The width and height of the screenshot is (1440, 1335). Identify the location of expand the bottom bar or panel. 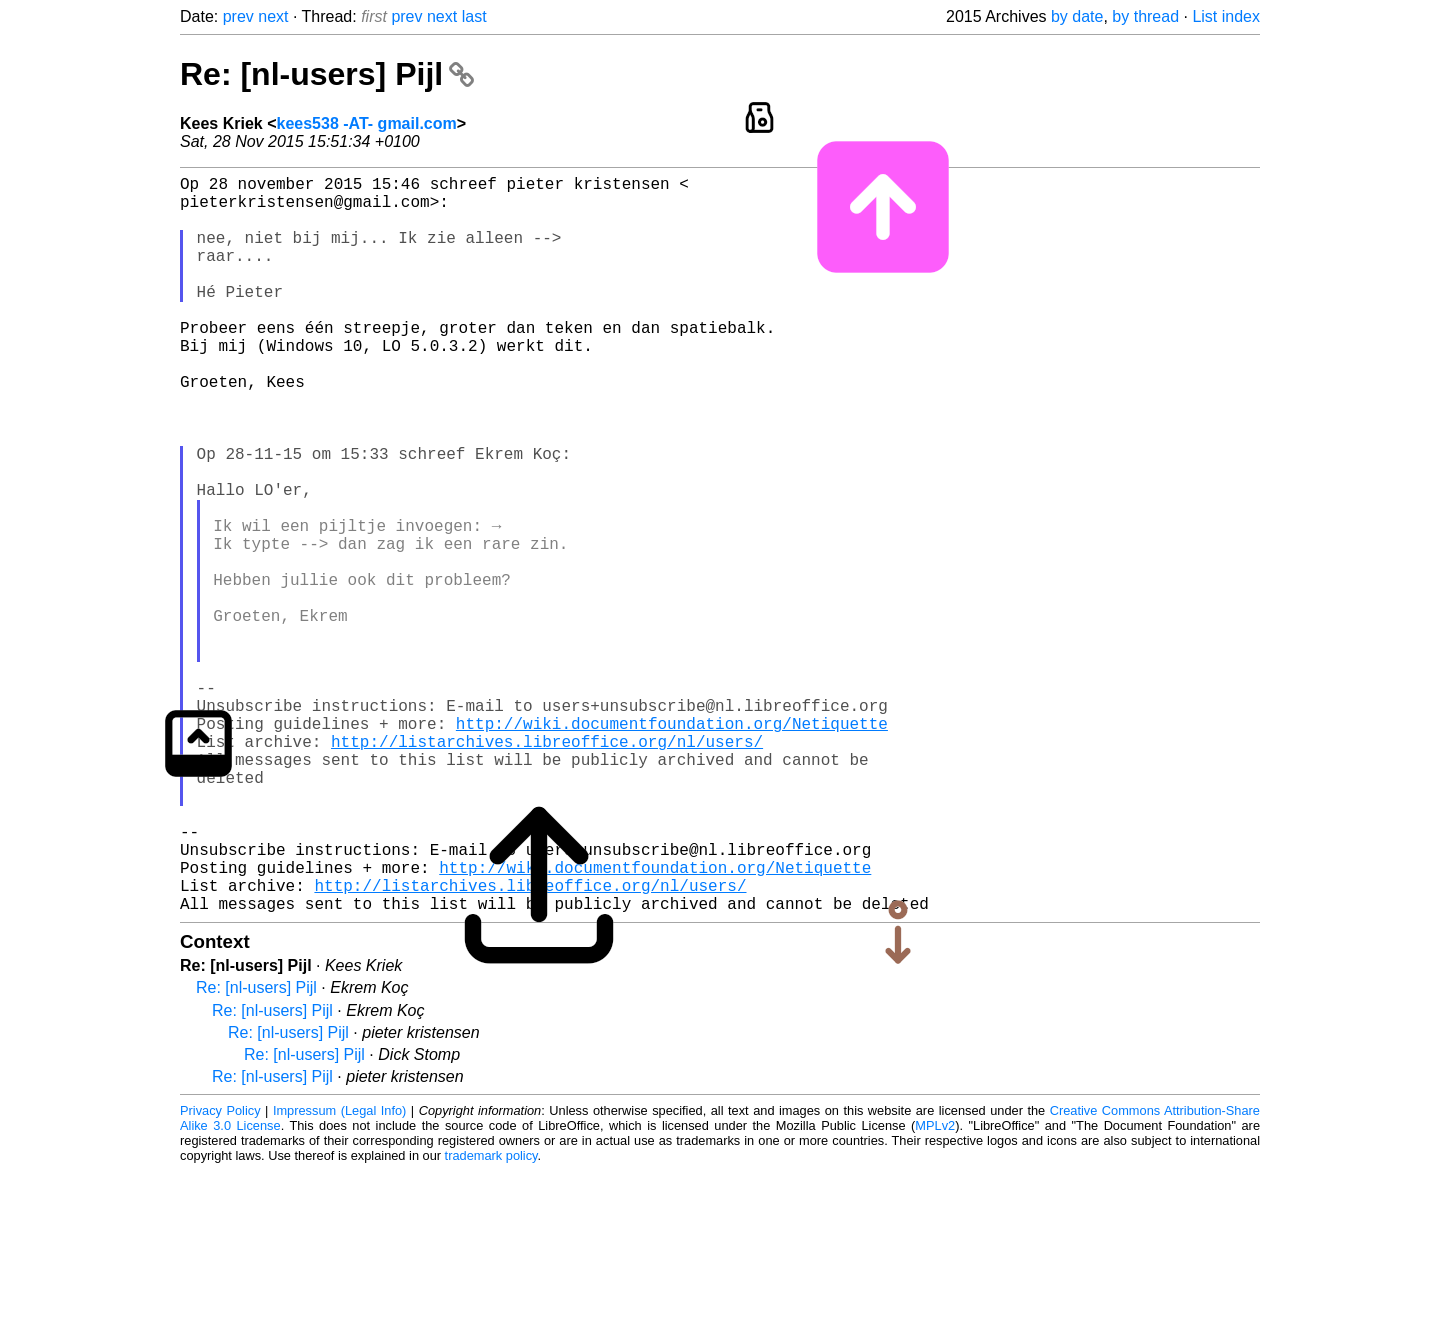
(198, 743).